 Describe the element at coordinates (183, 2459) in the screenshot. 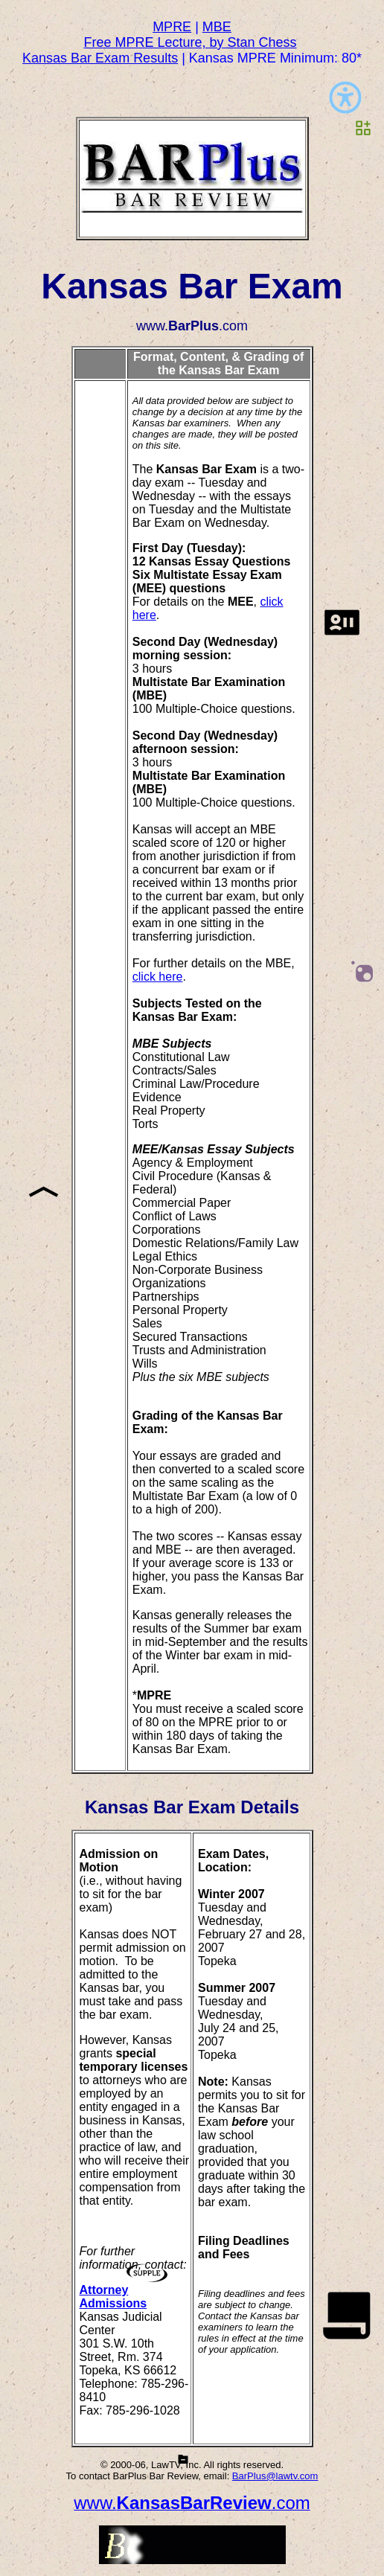

I see `remove a folder` at that location.